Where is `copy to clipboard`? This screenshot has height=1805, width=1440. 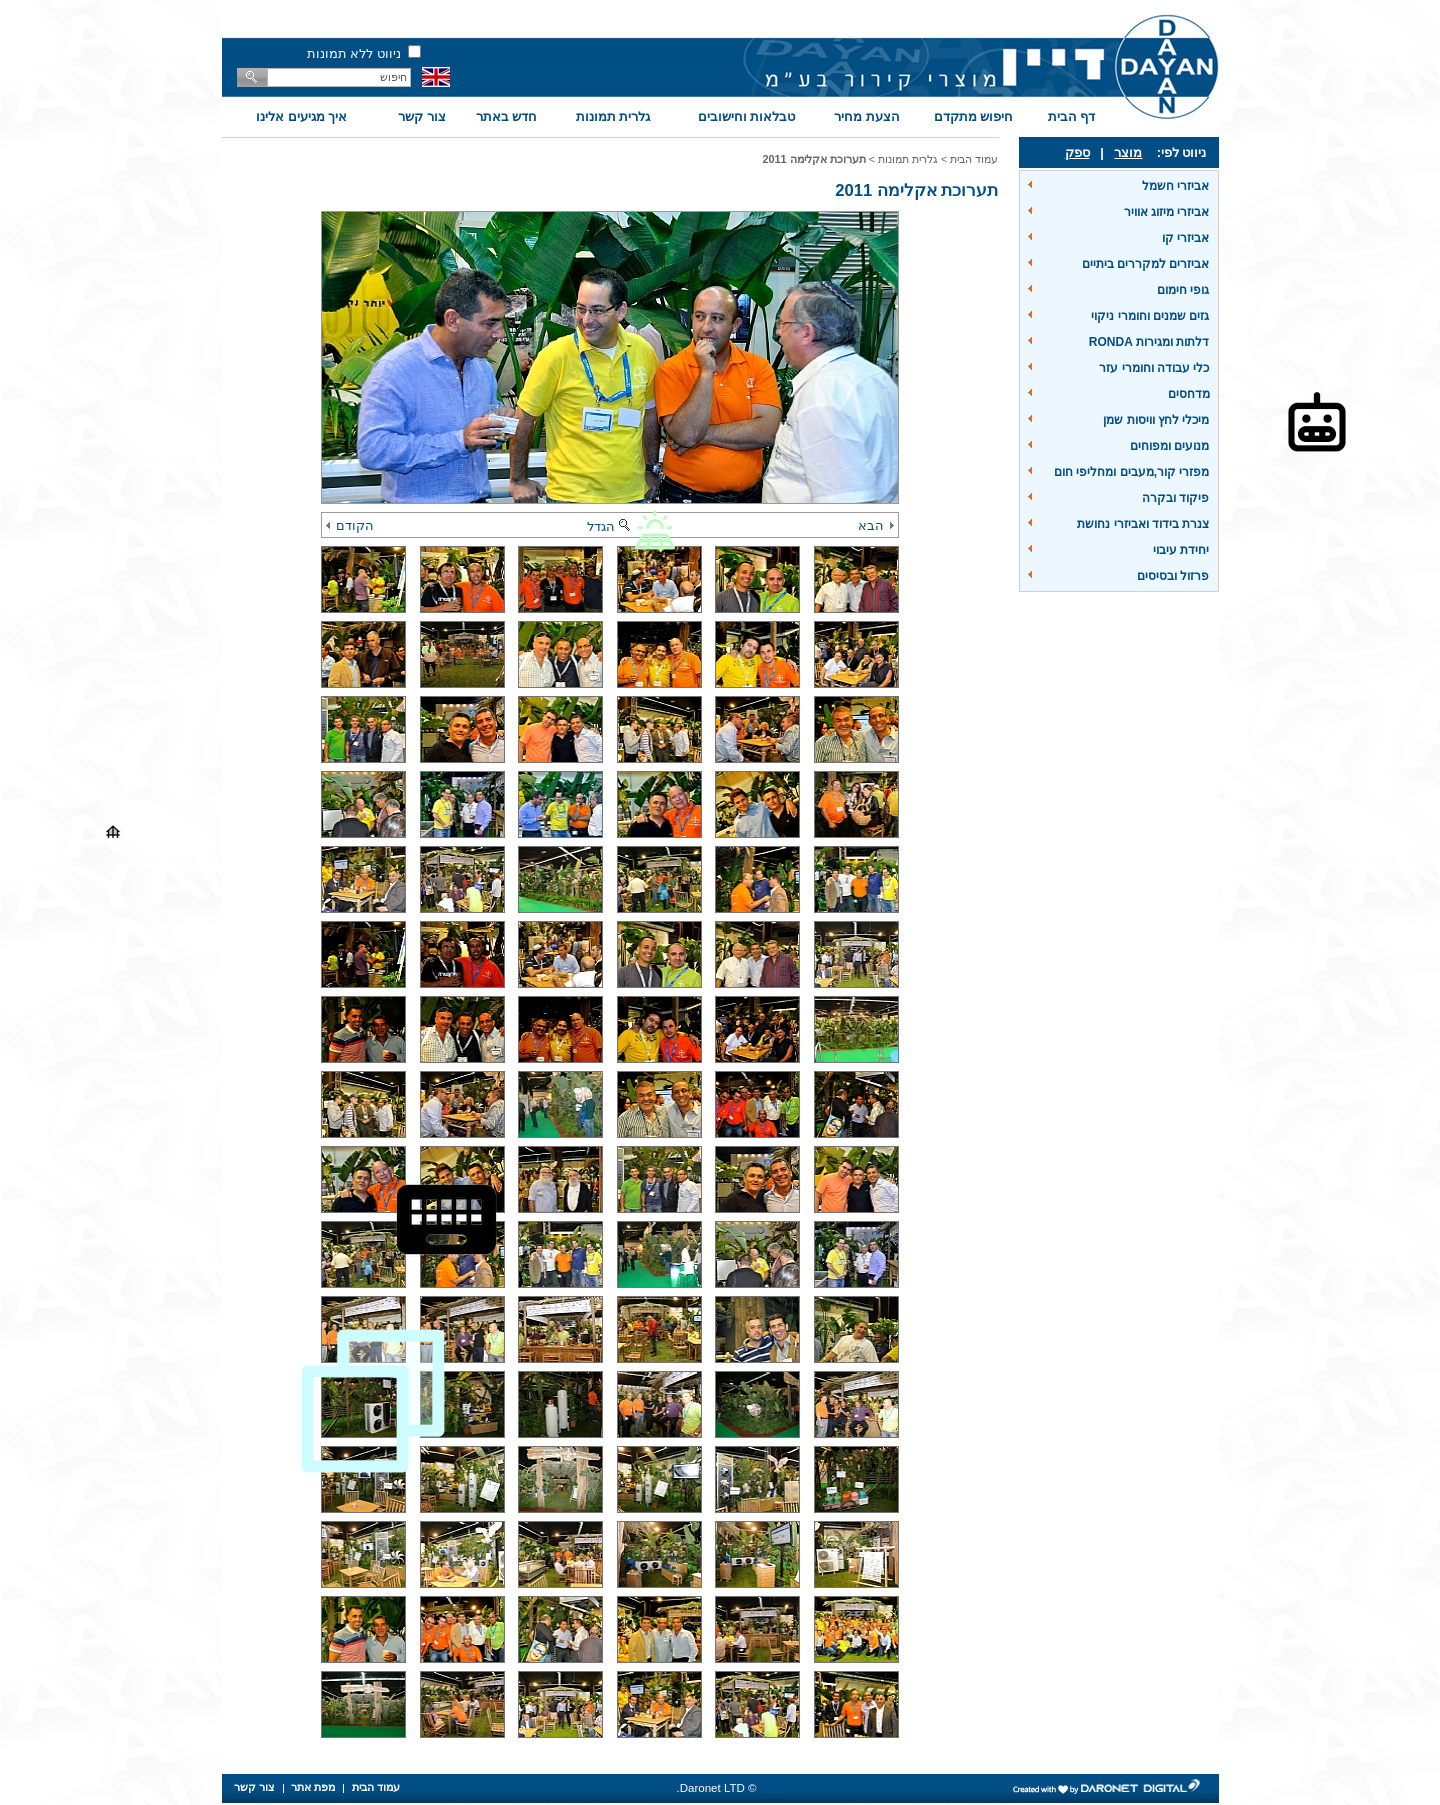 copy to clipboard is located at coordinates (373, 1401).